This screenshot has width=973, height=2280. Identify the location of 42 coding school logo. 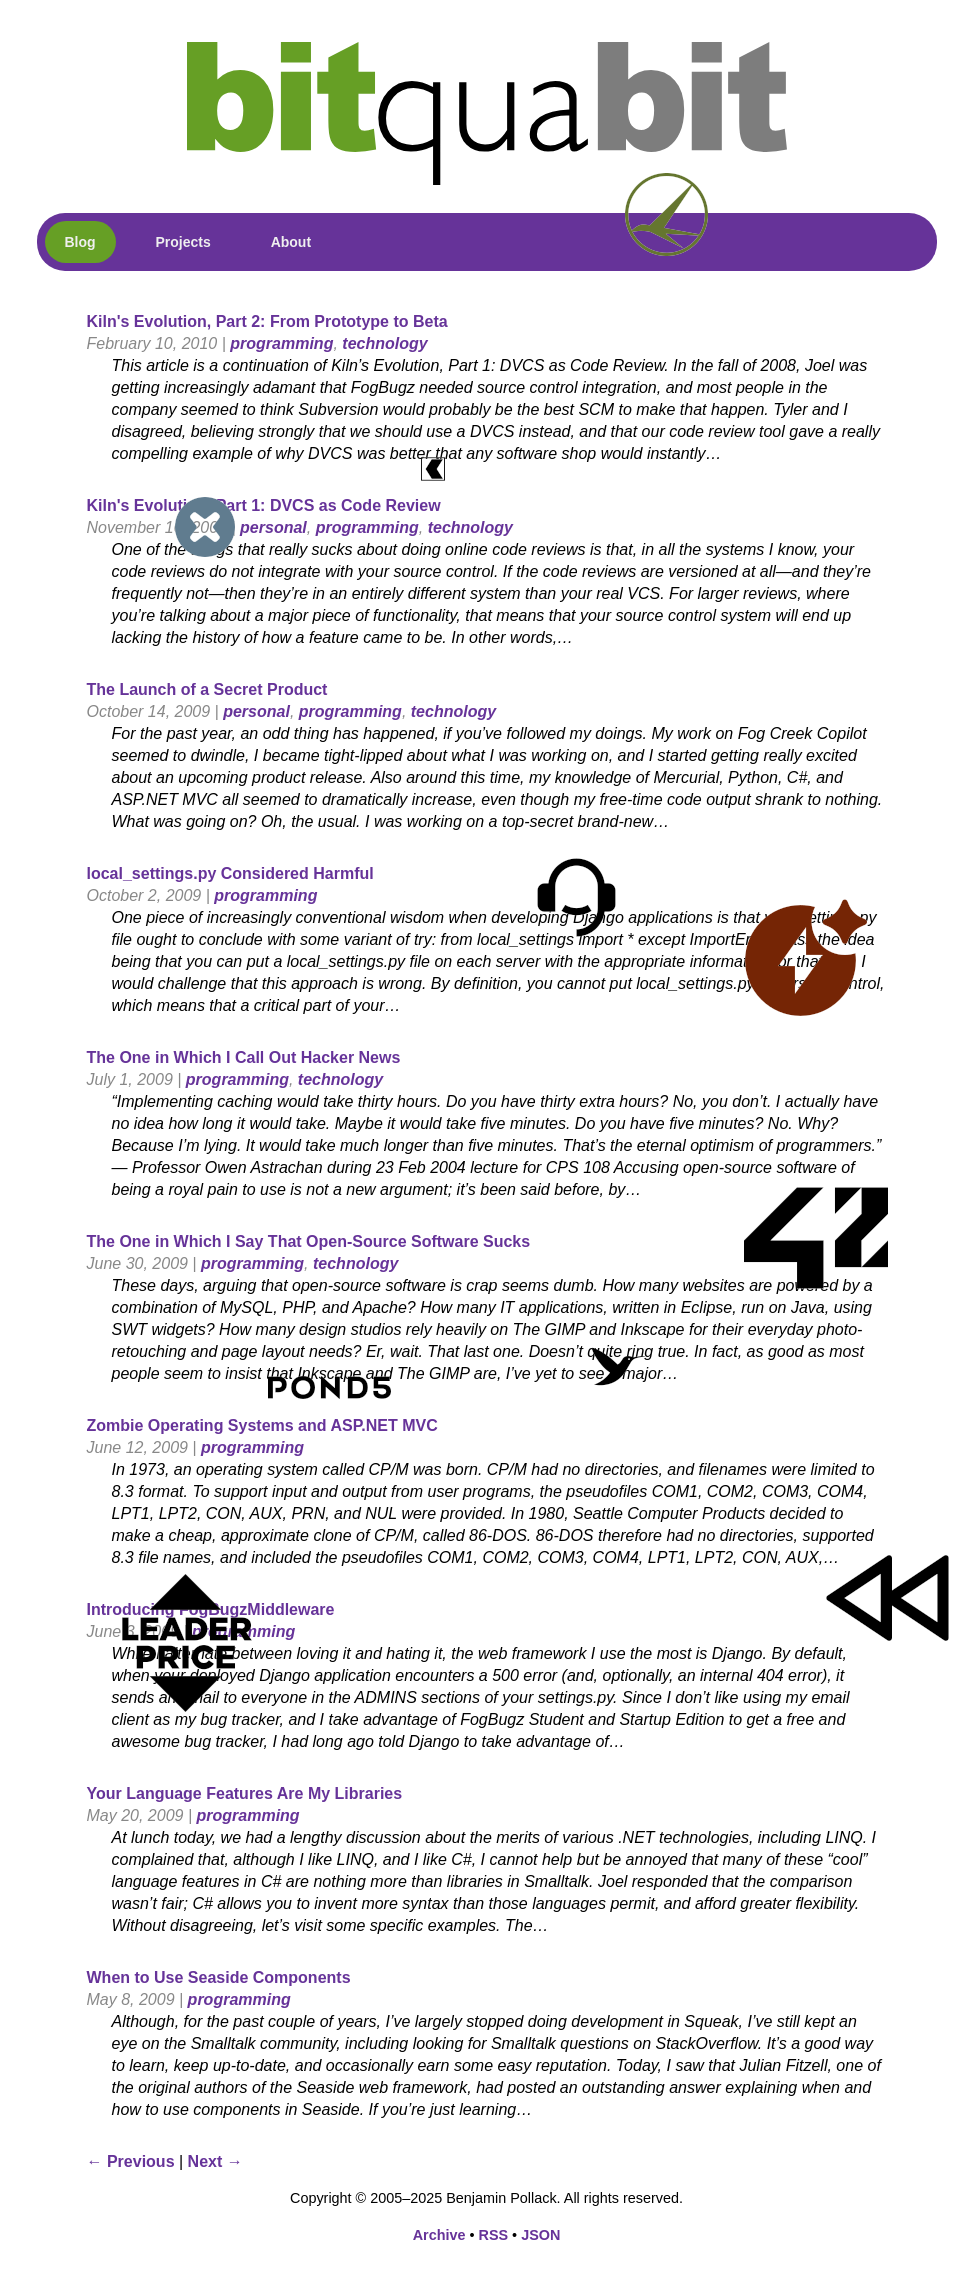
(816, 1238).